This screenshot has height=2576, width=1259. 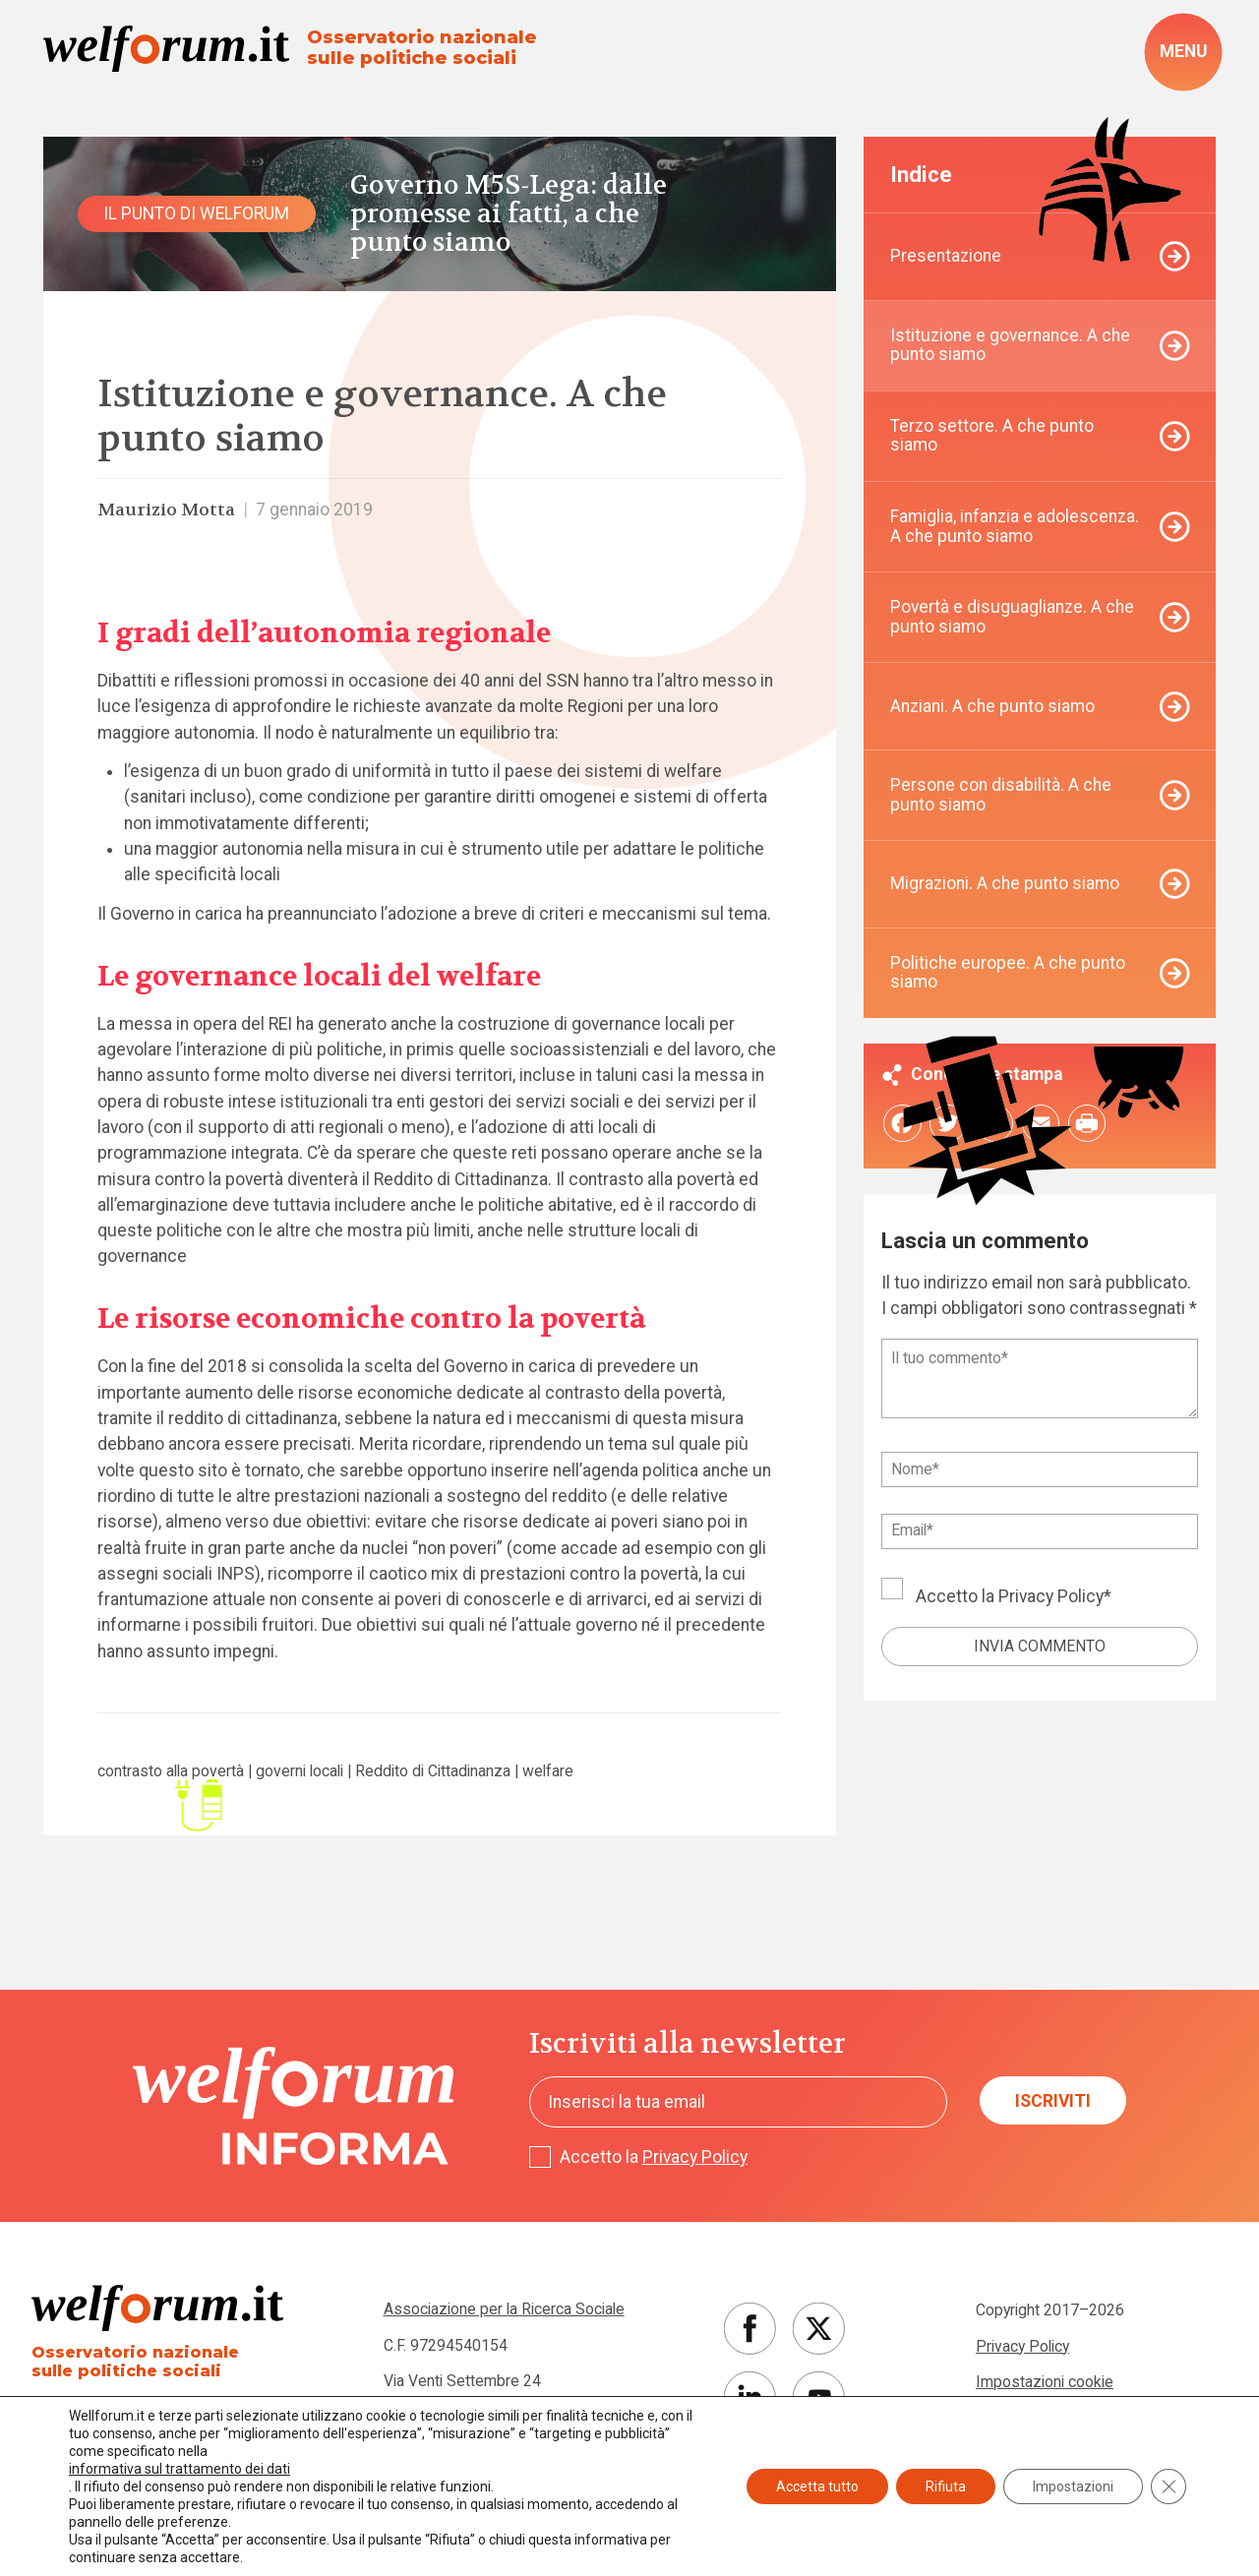 What do you see at coordinates (988, 1120) in the screenshot?
I see `indicates a legal or court-related feature` at bounding box center [988, 1120].